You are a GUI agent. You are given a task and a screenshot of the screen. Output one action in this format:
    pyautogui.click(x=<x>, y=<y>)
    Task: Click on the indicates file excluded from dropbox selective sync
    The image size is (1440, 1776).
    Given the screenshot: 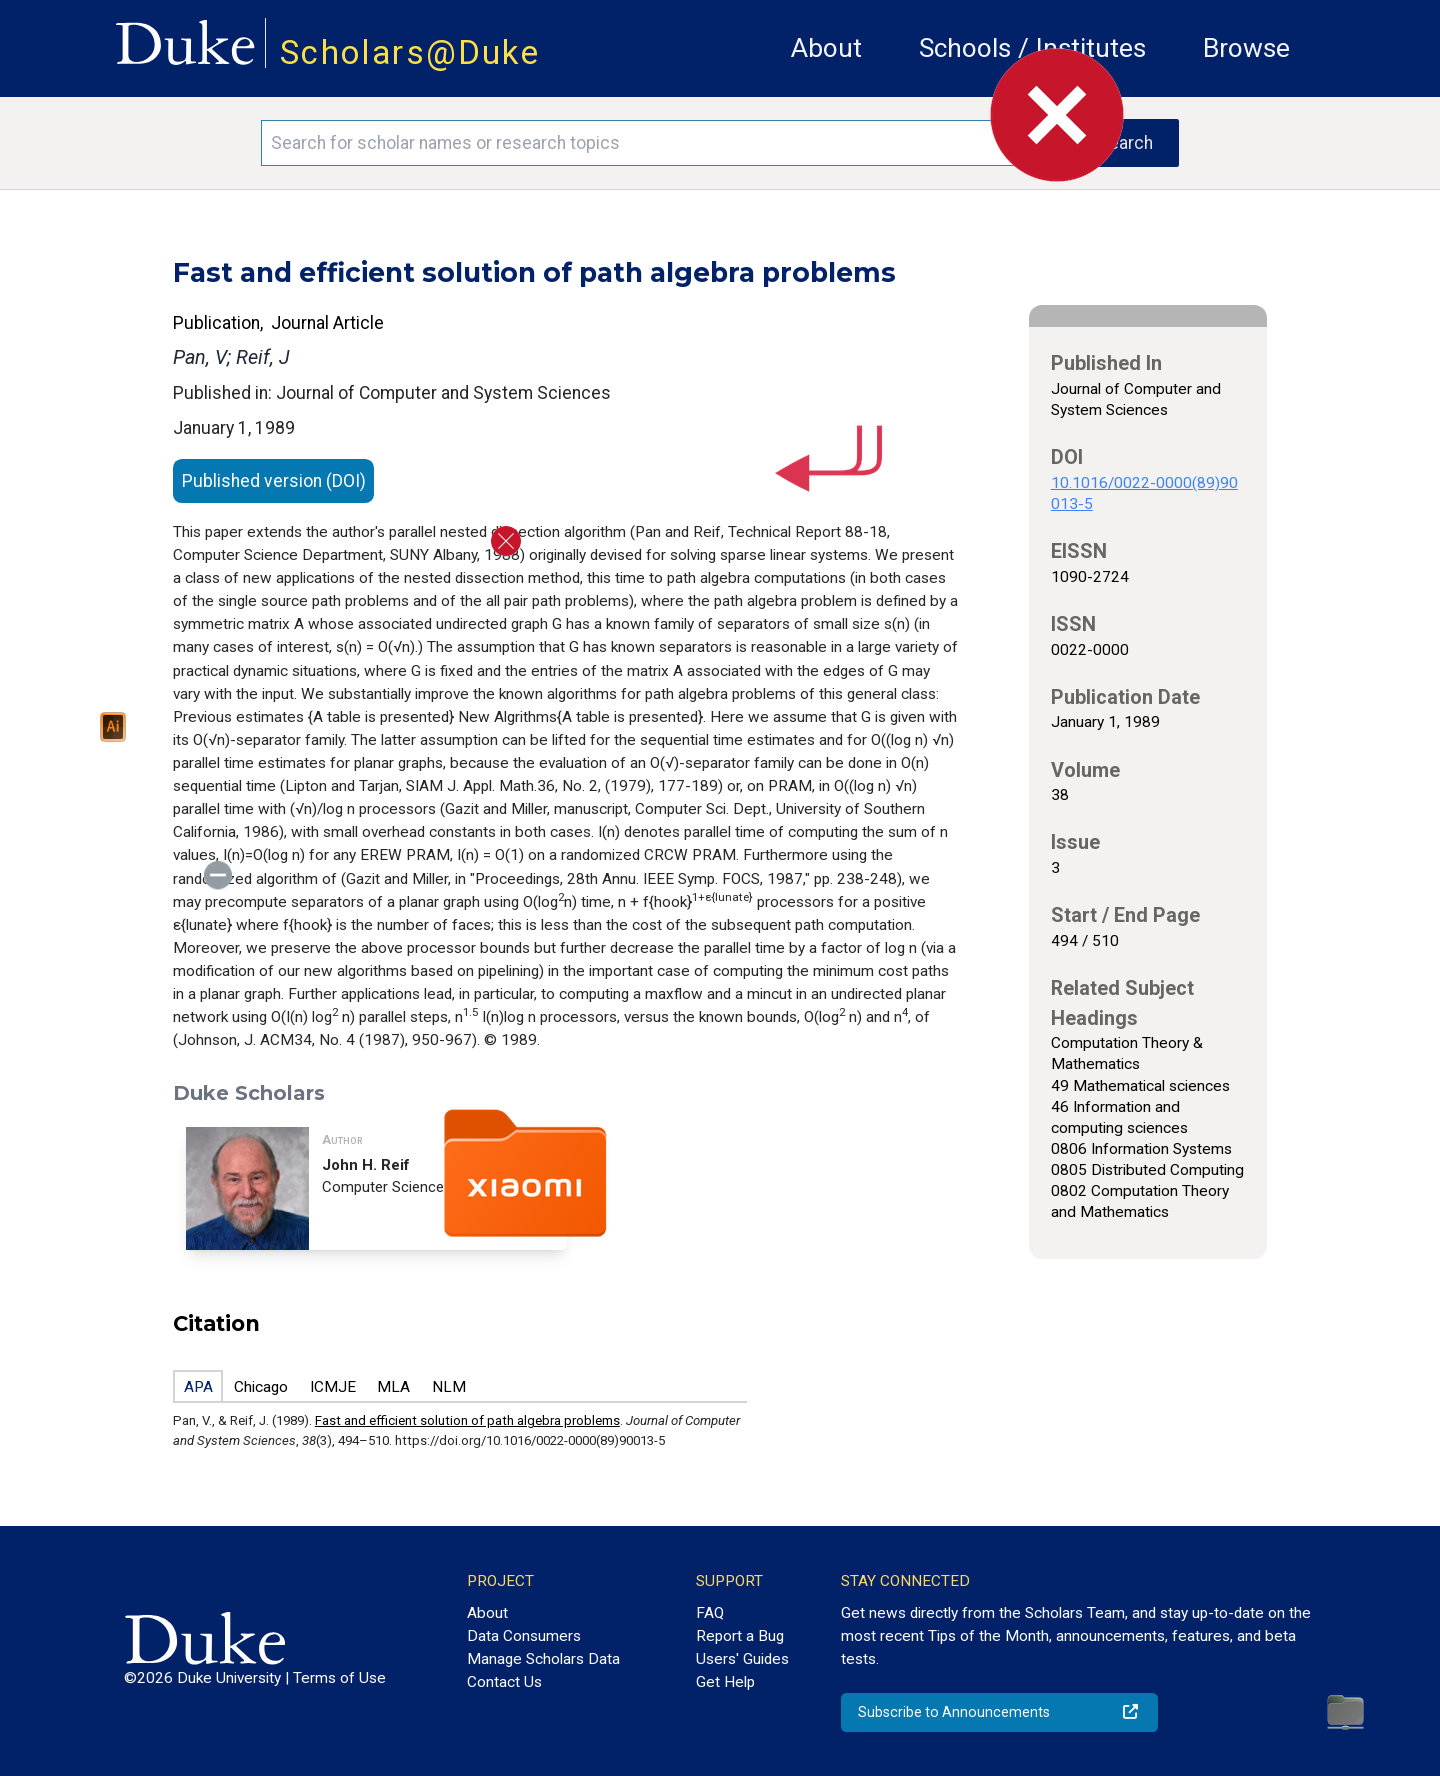 What is the action you would take?
    pyautogui.click(x=218, y=875)
    